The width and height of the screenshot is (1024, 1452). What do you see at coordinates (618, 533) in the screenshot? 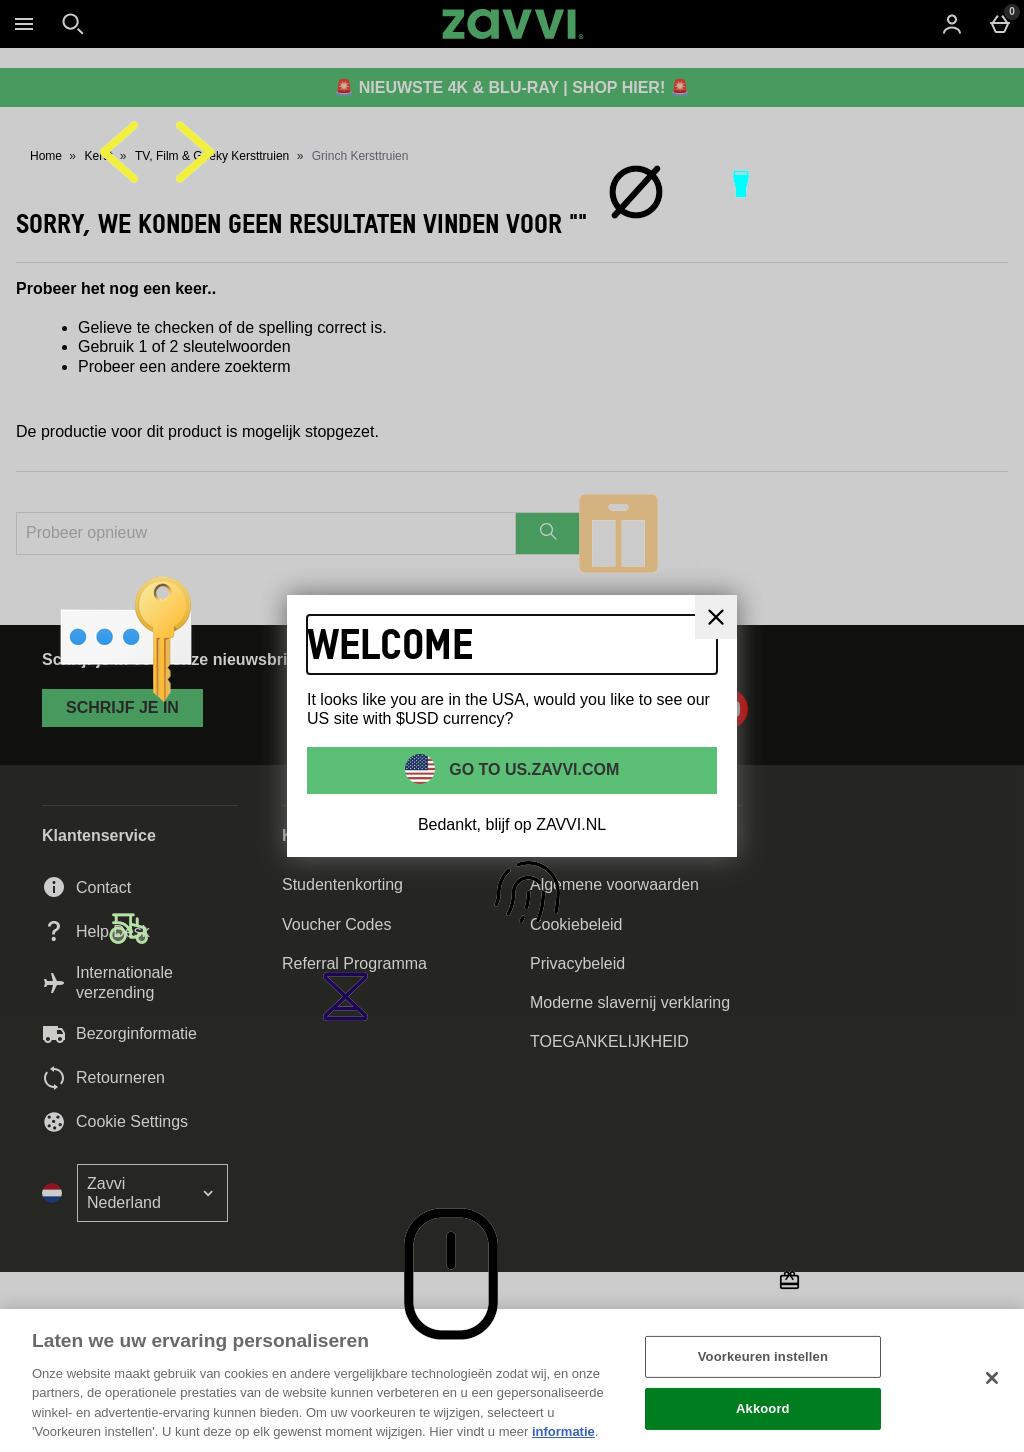
I see `indicates elevator access or location` at bounding box center [618, 533].